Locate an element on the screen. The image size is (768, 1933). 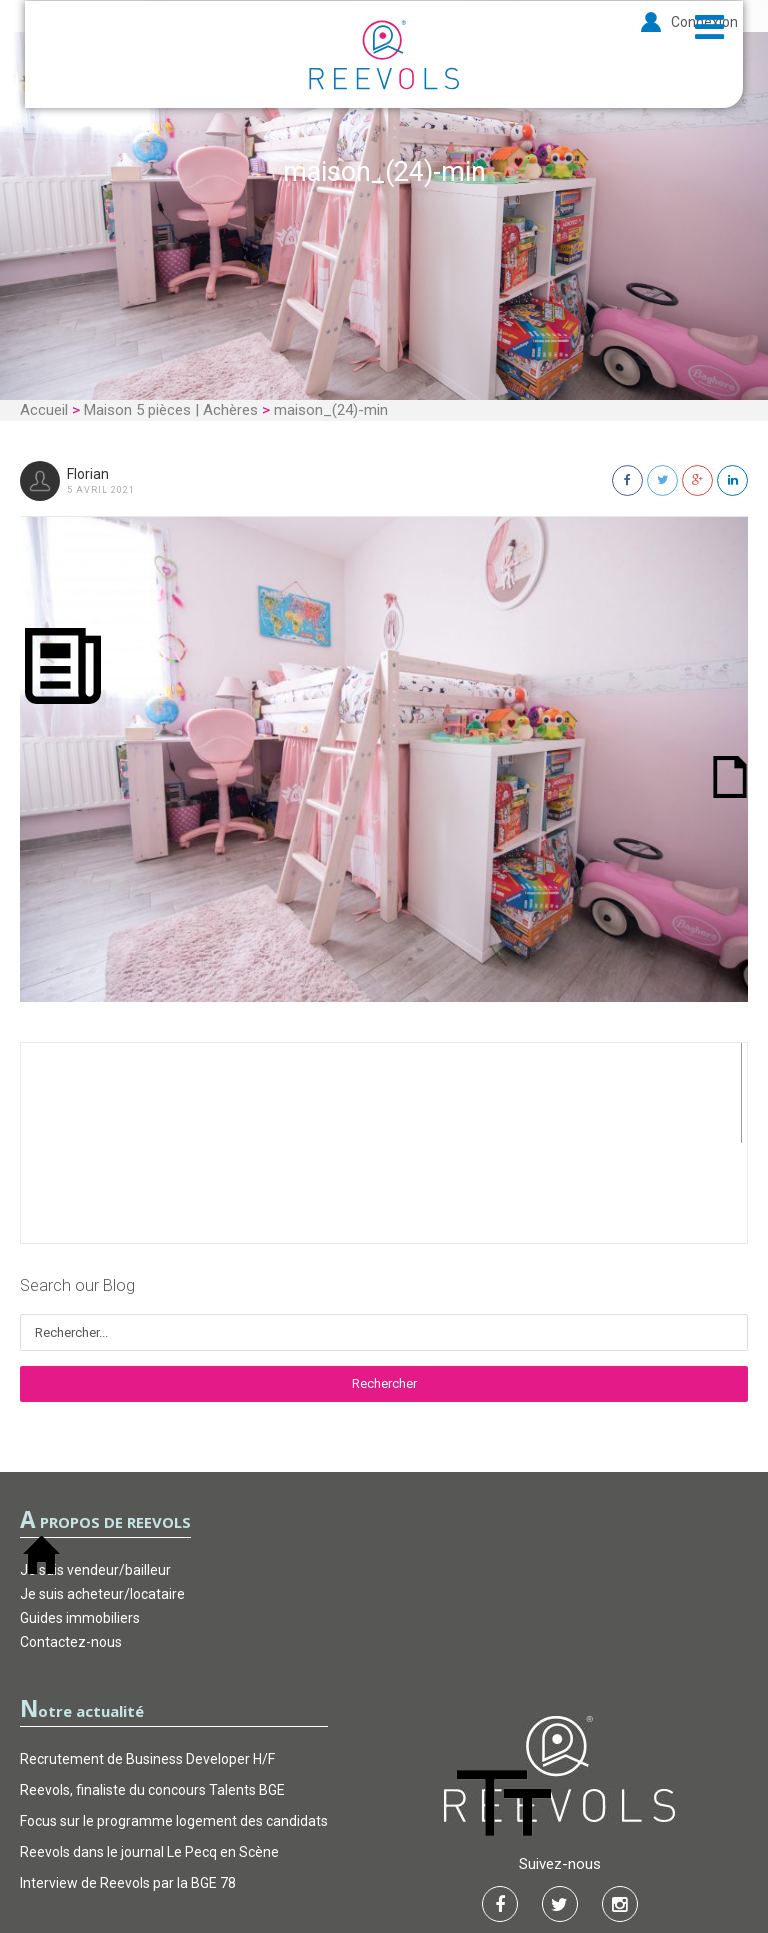
view news articles is located at coordinates (63, 666).